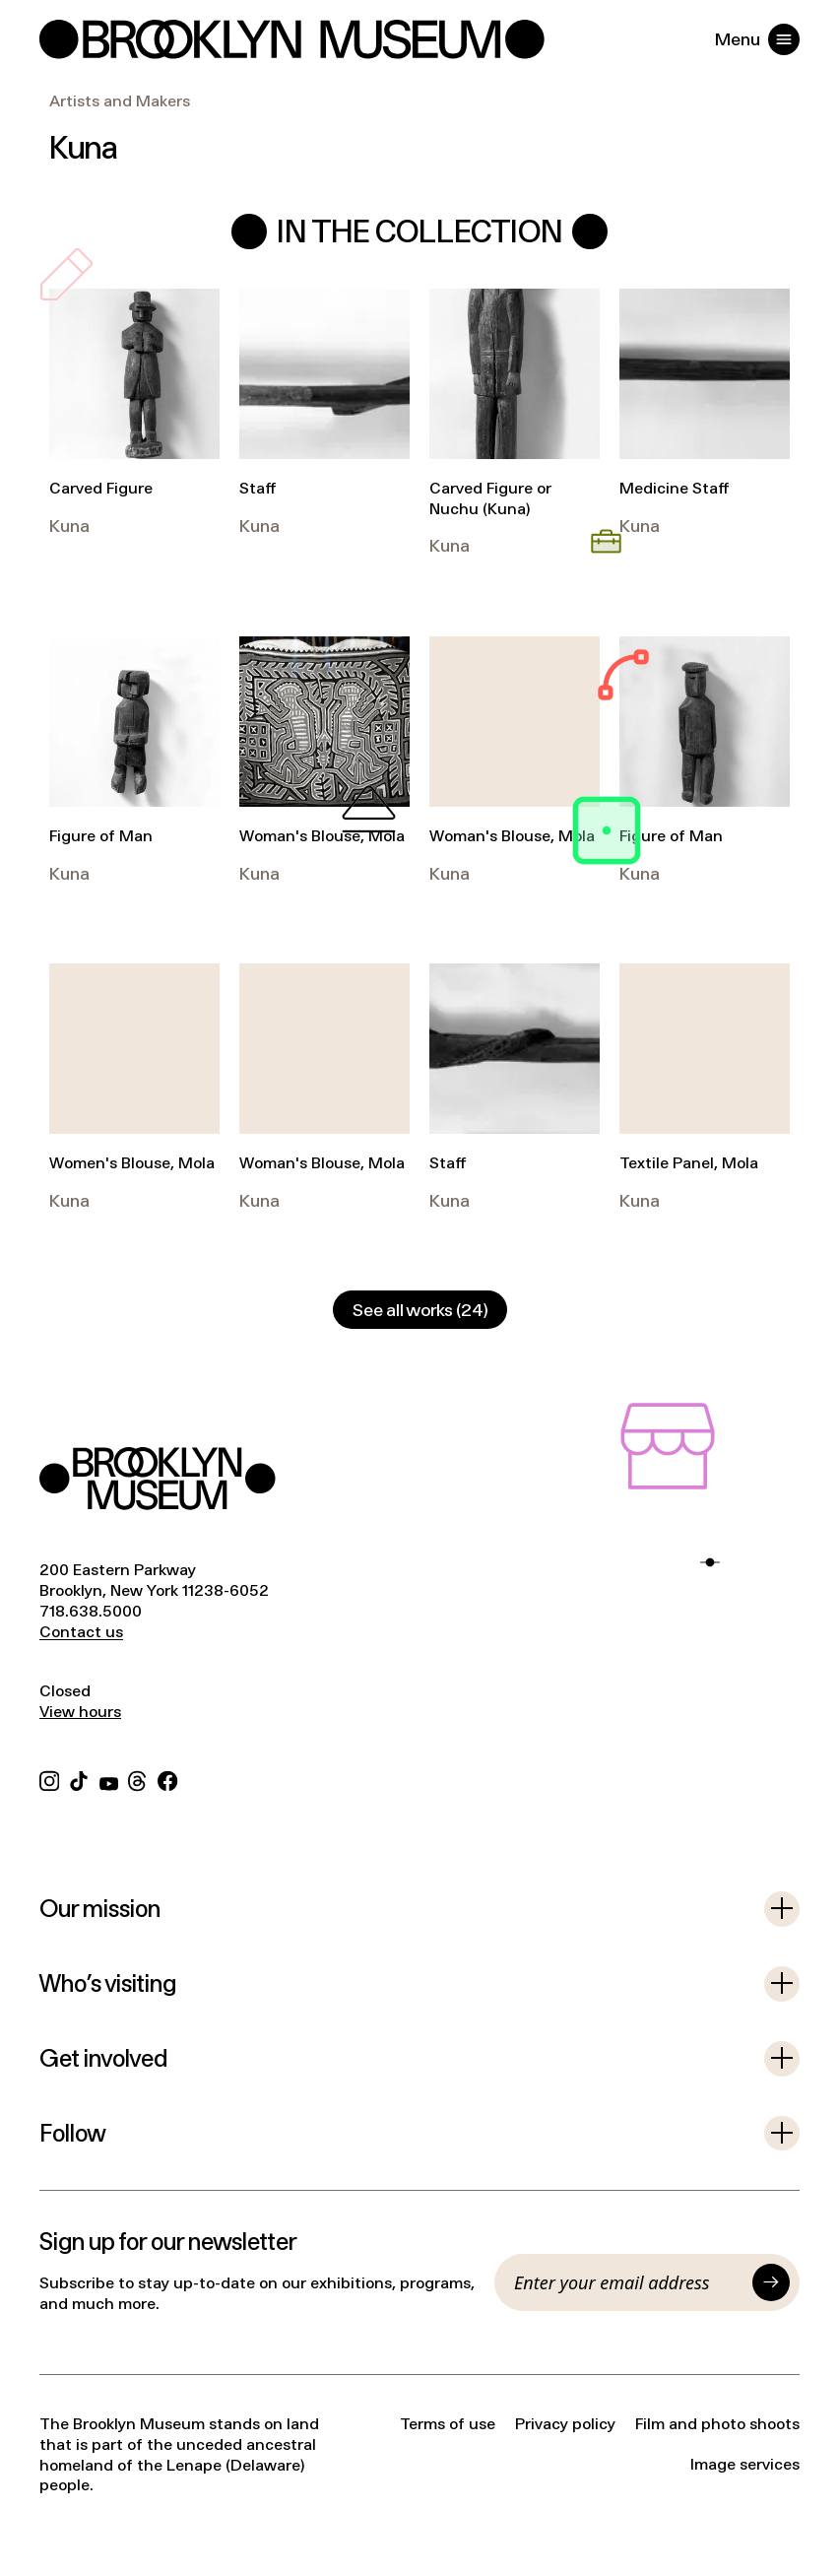  I want to click on roll the dice or generate a random result, so click(607, 830).